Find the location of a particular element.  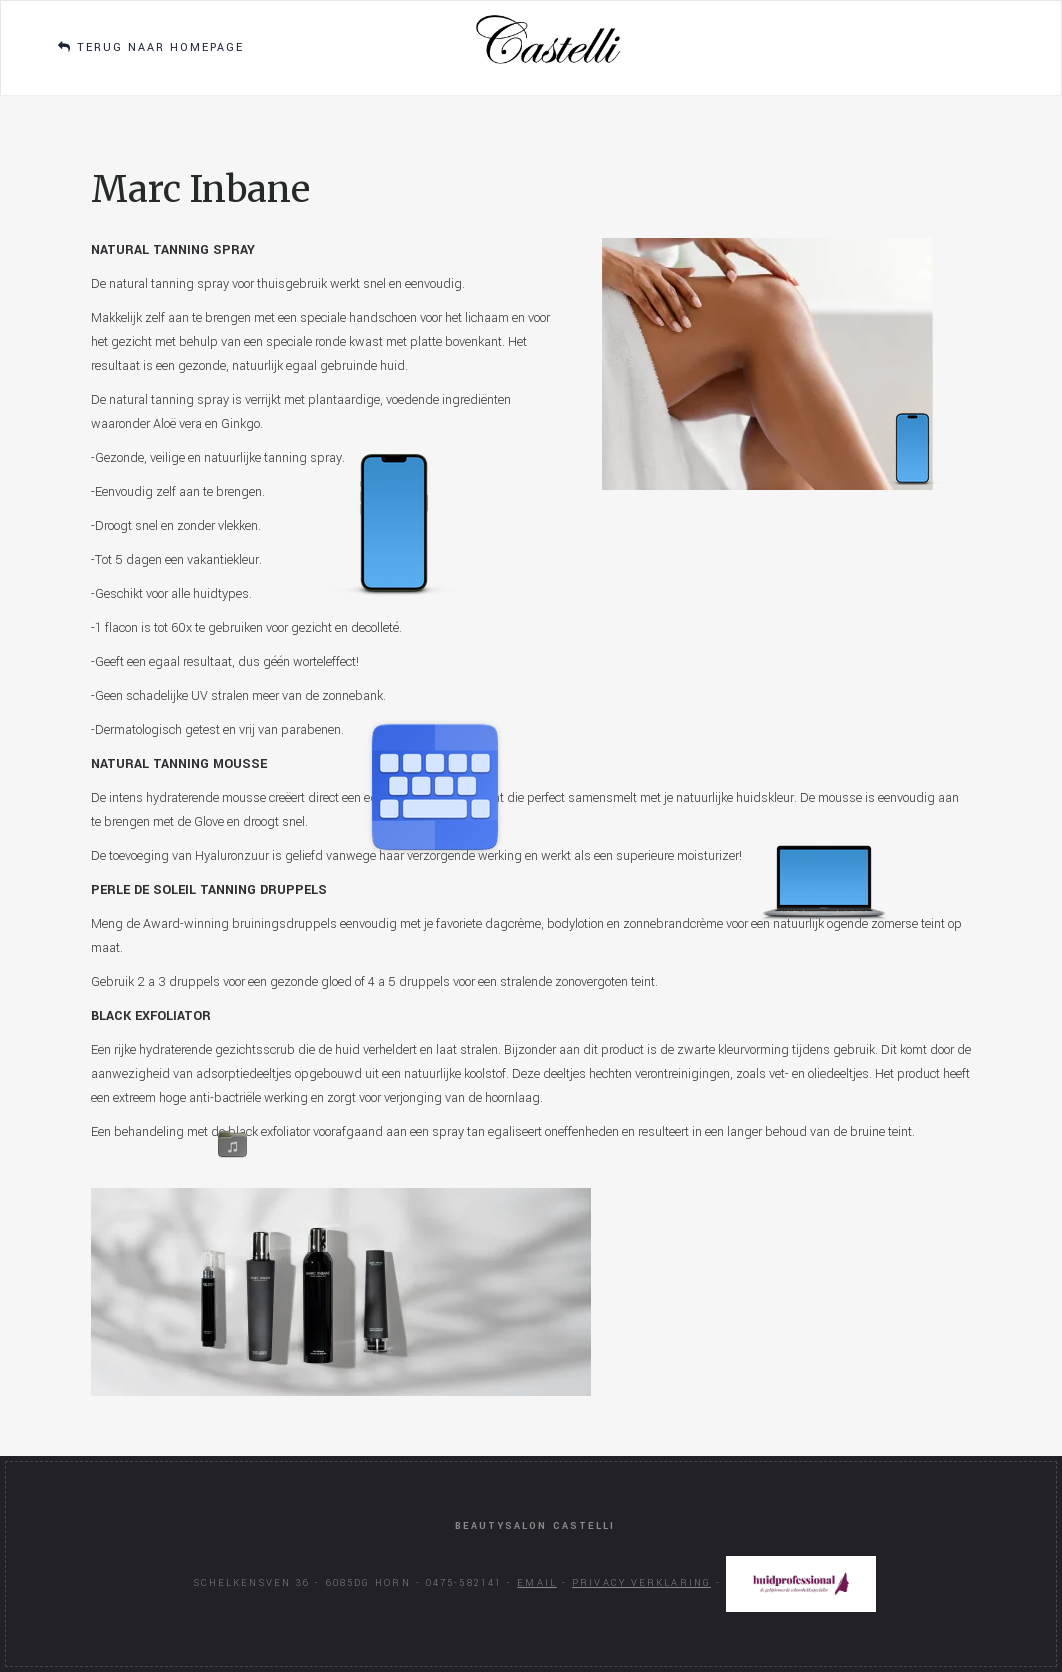

iPhone 13 device icon is located at coordinates (394, 525).